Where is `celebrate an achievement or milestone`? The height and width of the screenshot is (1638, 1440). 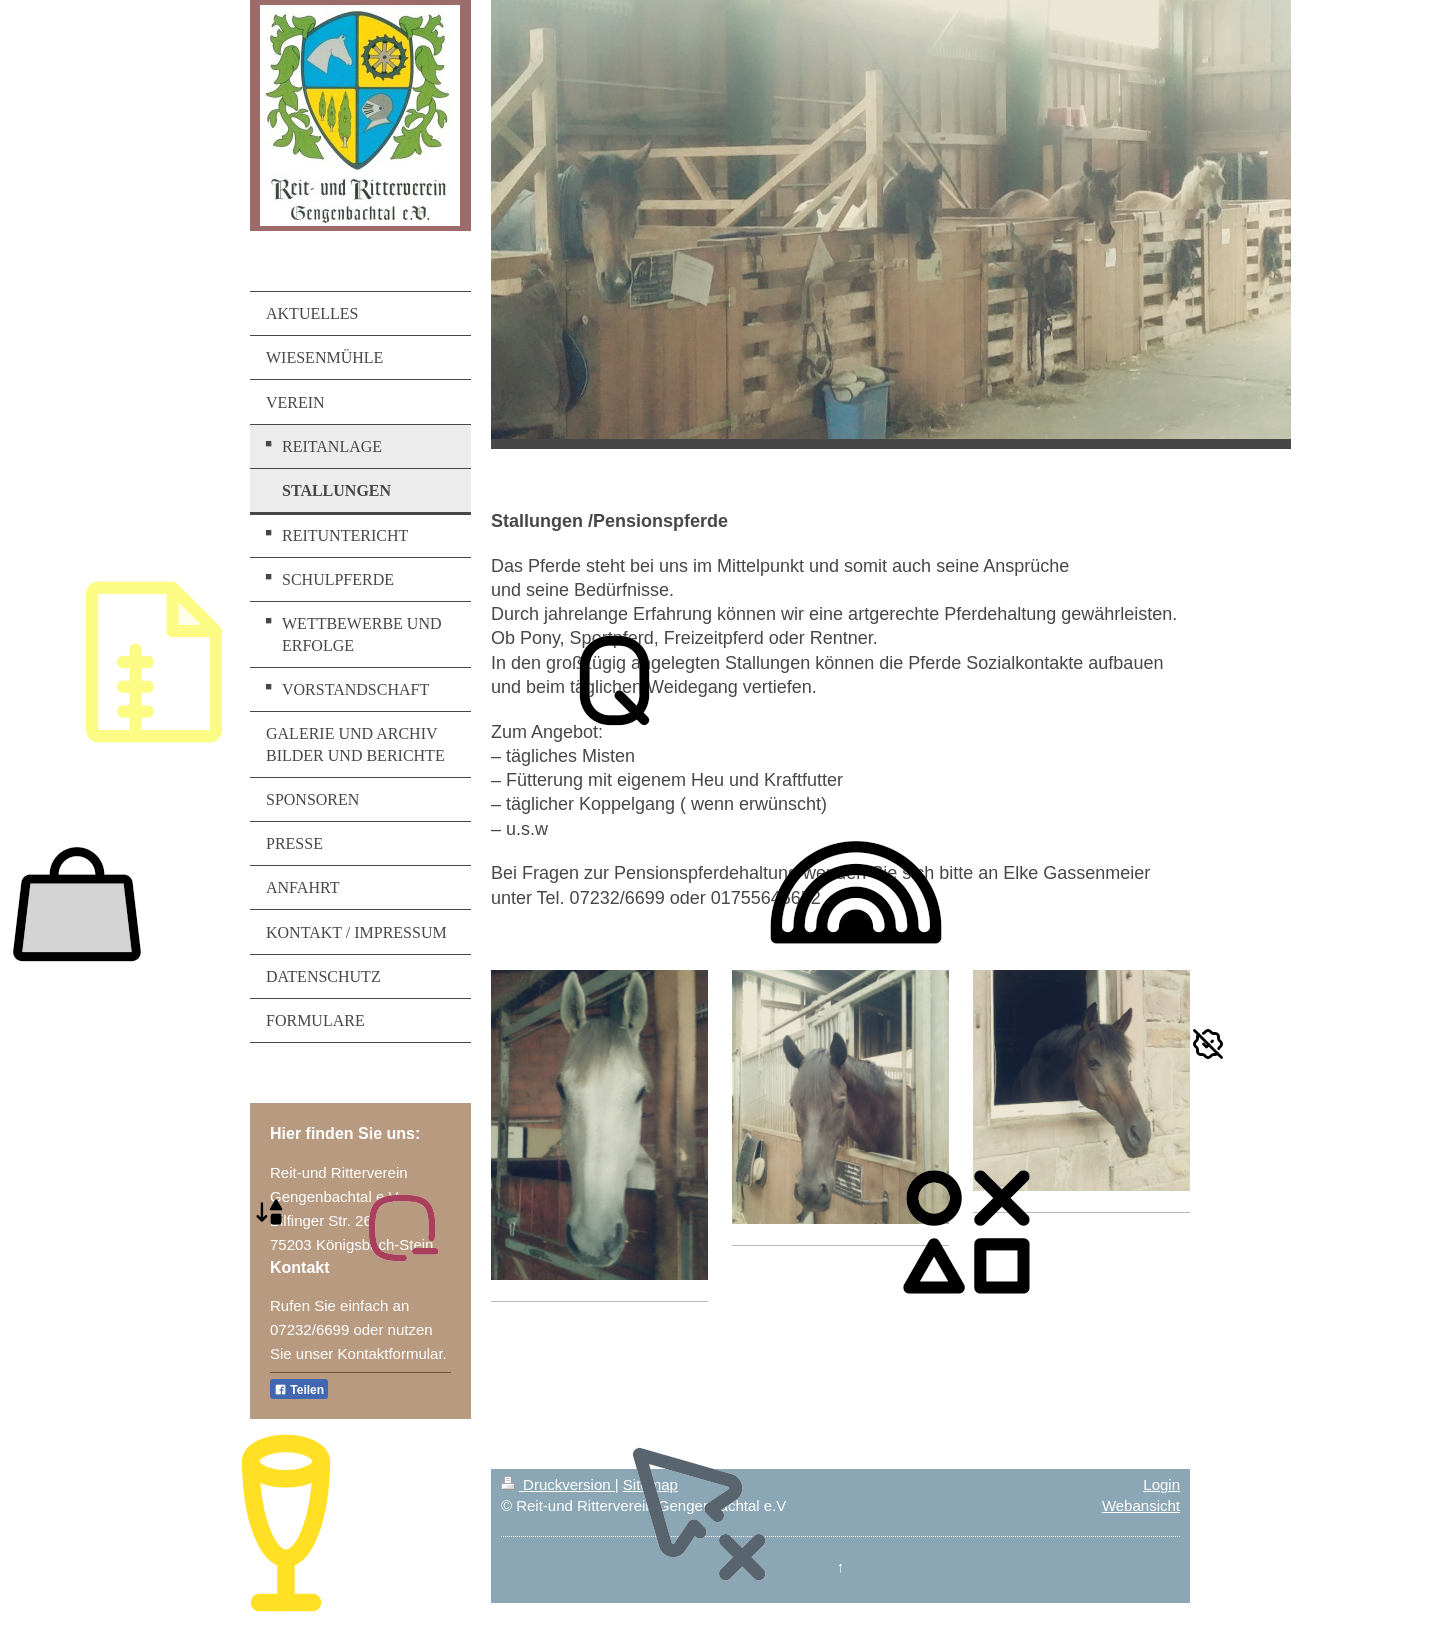 celebrate an achievement or milestone is located at coordinates (286, 1523).